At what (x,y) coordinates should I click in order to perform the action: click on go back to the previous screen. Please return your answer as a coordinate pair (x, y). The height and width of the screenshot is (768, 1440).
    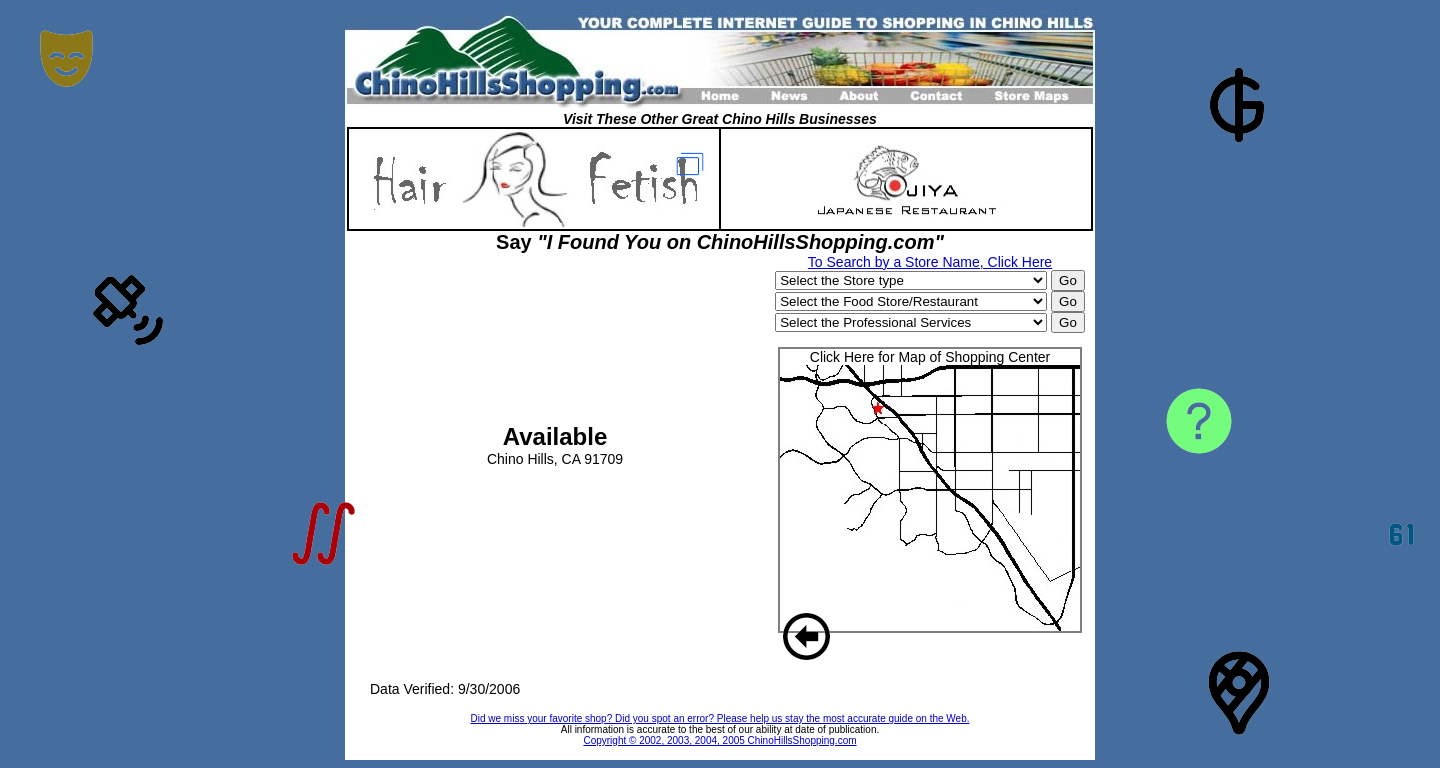
    Looking at the image, I should click on (806, 636).